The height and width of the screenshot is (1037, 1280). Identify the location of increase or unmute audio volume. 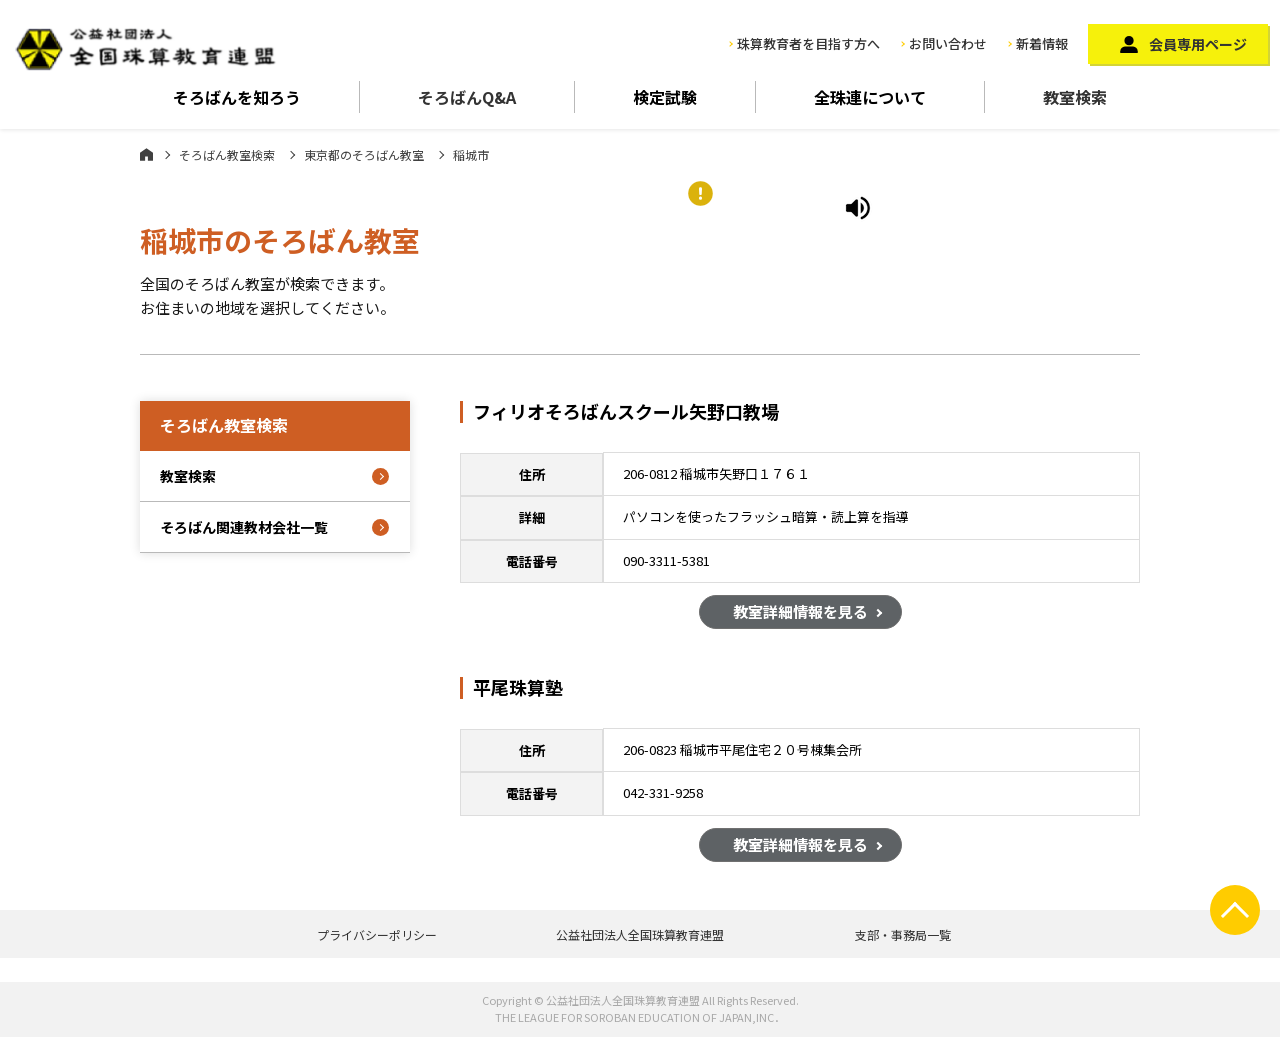
(858, 208).